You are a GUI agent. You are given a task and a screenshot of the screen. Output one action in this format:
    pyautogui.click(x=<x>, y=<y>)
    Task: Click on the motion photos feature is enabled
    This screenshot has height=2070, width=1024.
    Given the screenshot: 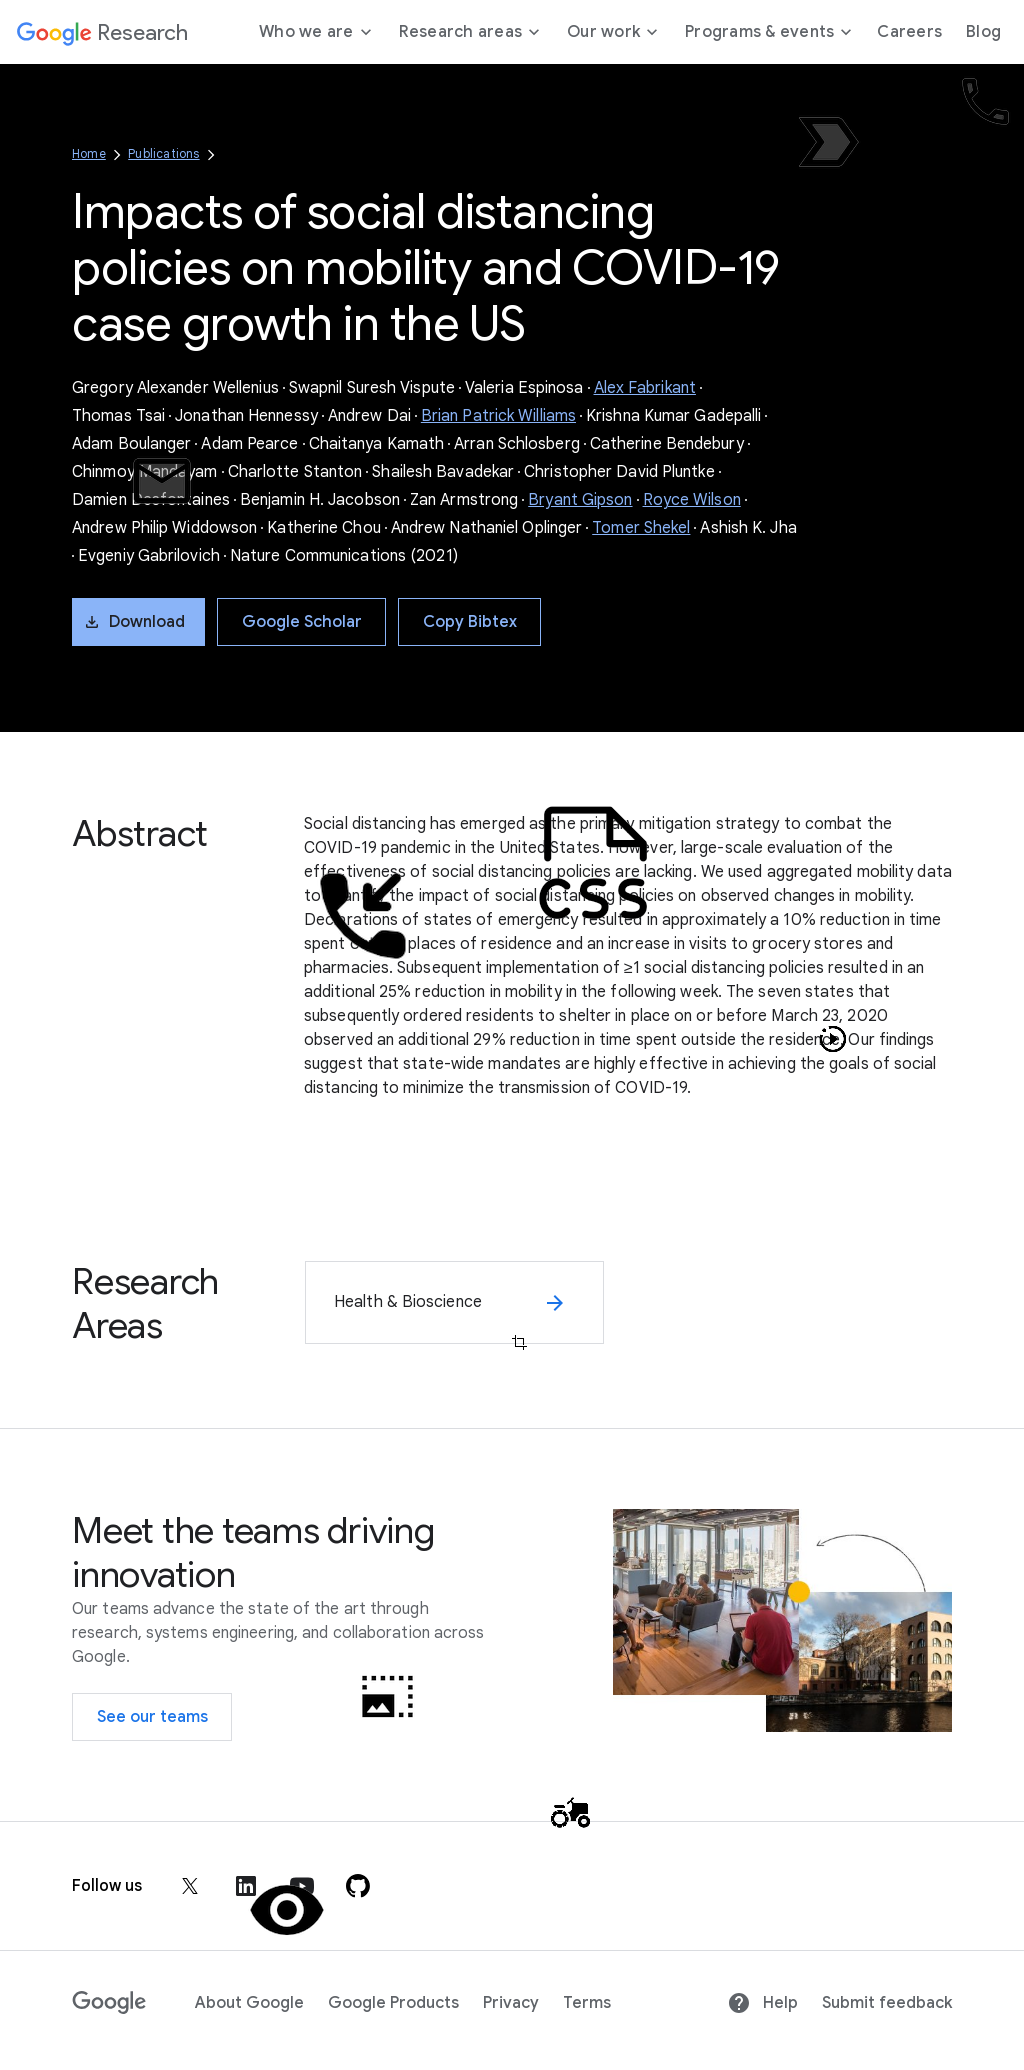 What is the action you would take?
    pyautogui.click(x=833, y=1039)
    